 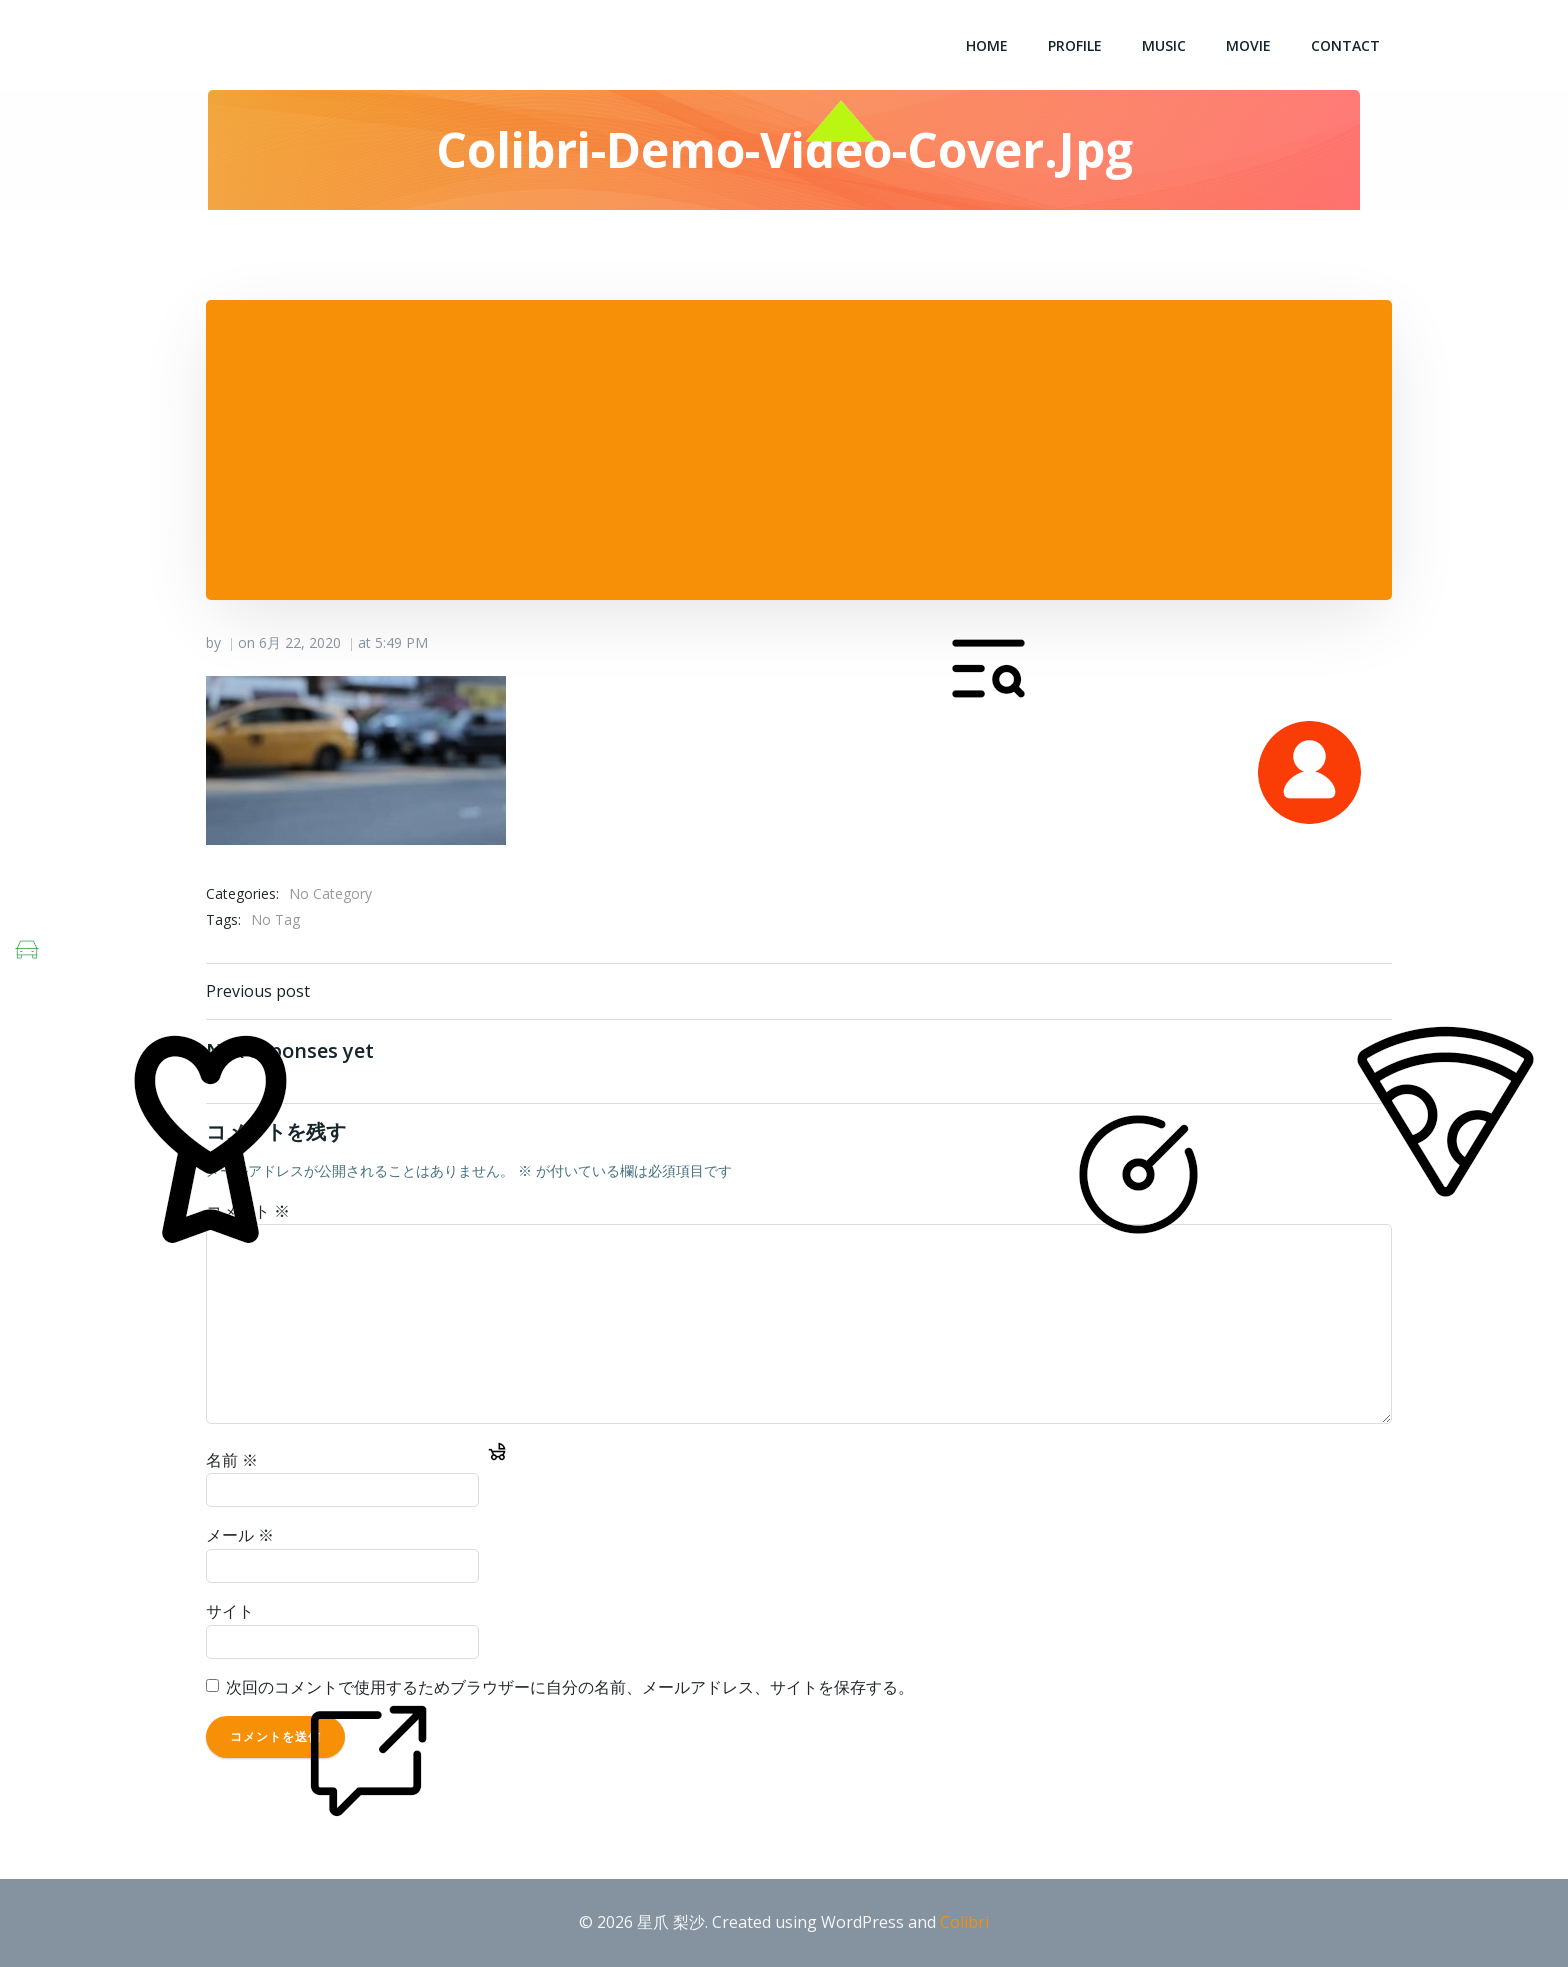 I want to click on access vehicle or car-related features, so click(x=27, y=950).